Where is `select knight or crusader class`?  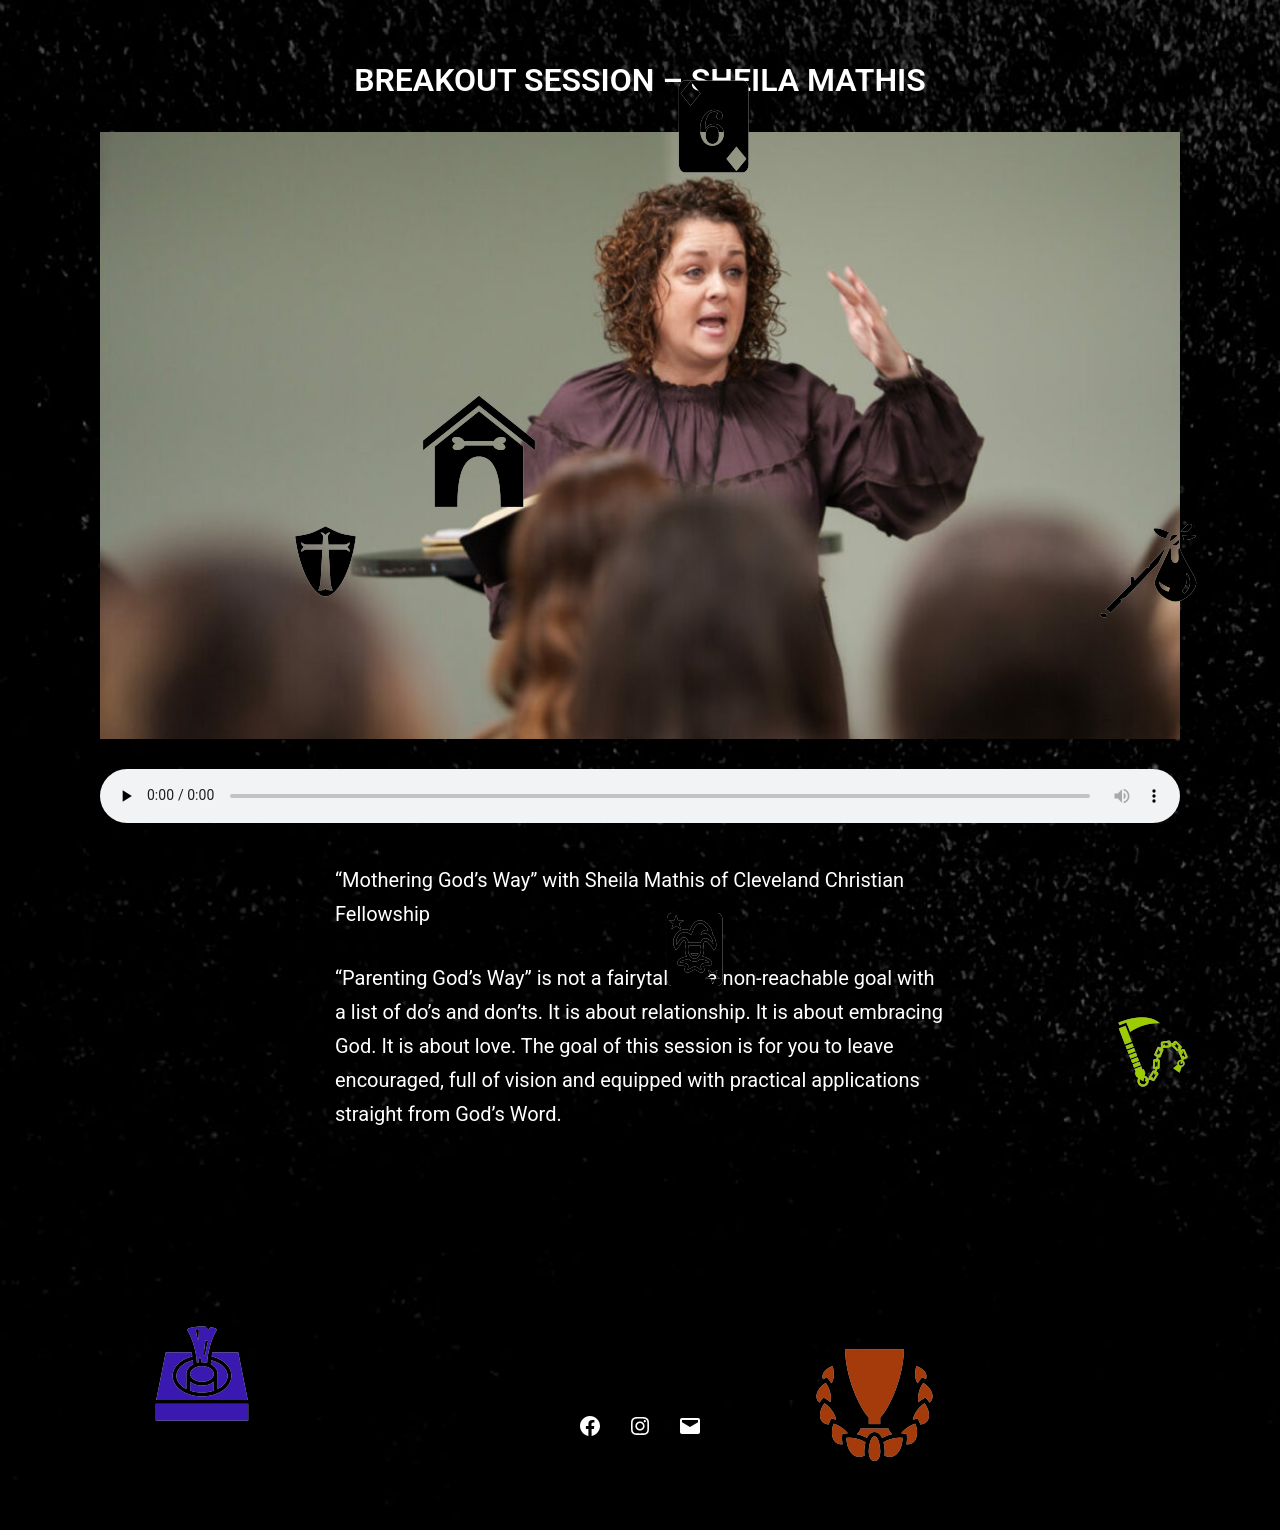 select knight or crusader class is located at coordinates (325, 561).